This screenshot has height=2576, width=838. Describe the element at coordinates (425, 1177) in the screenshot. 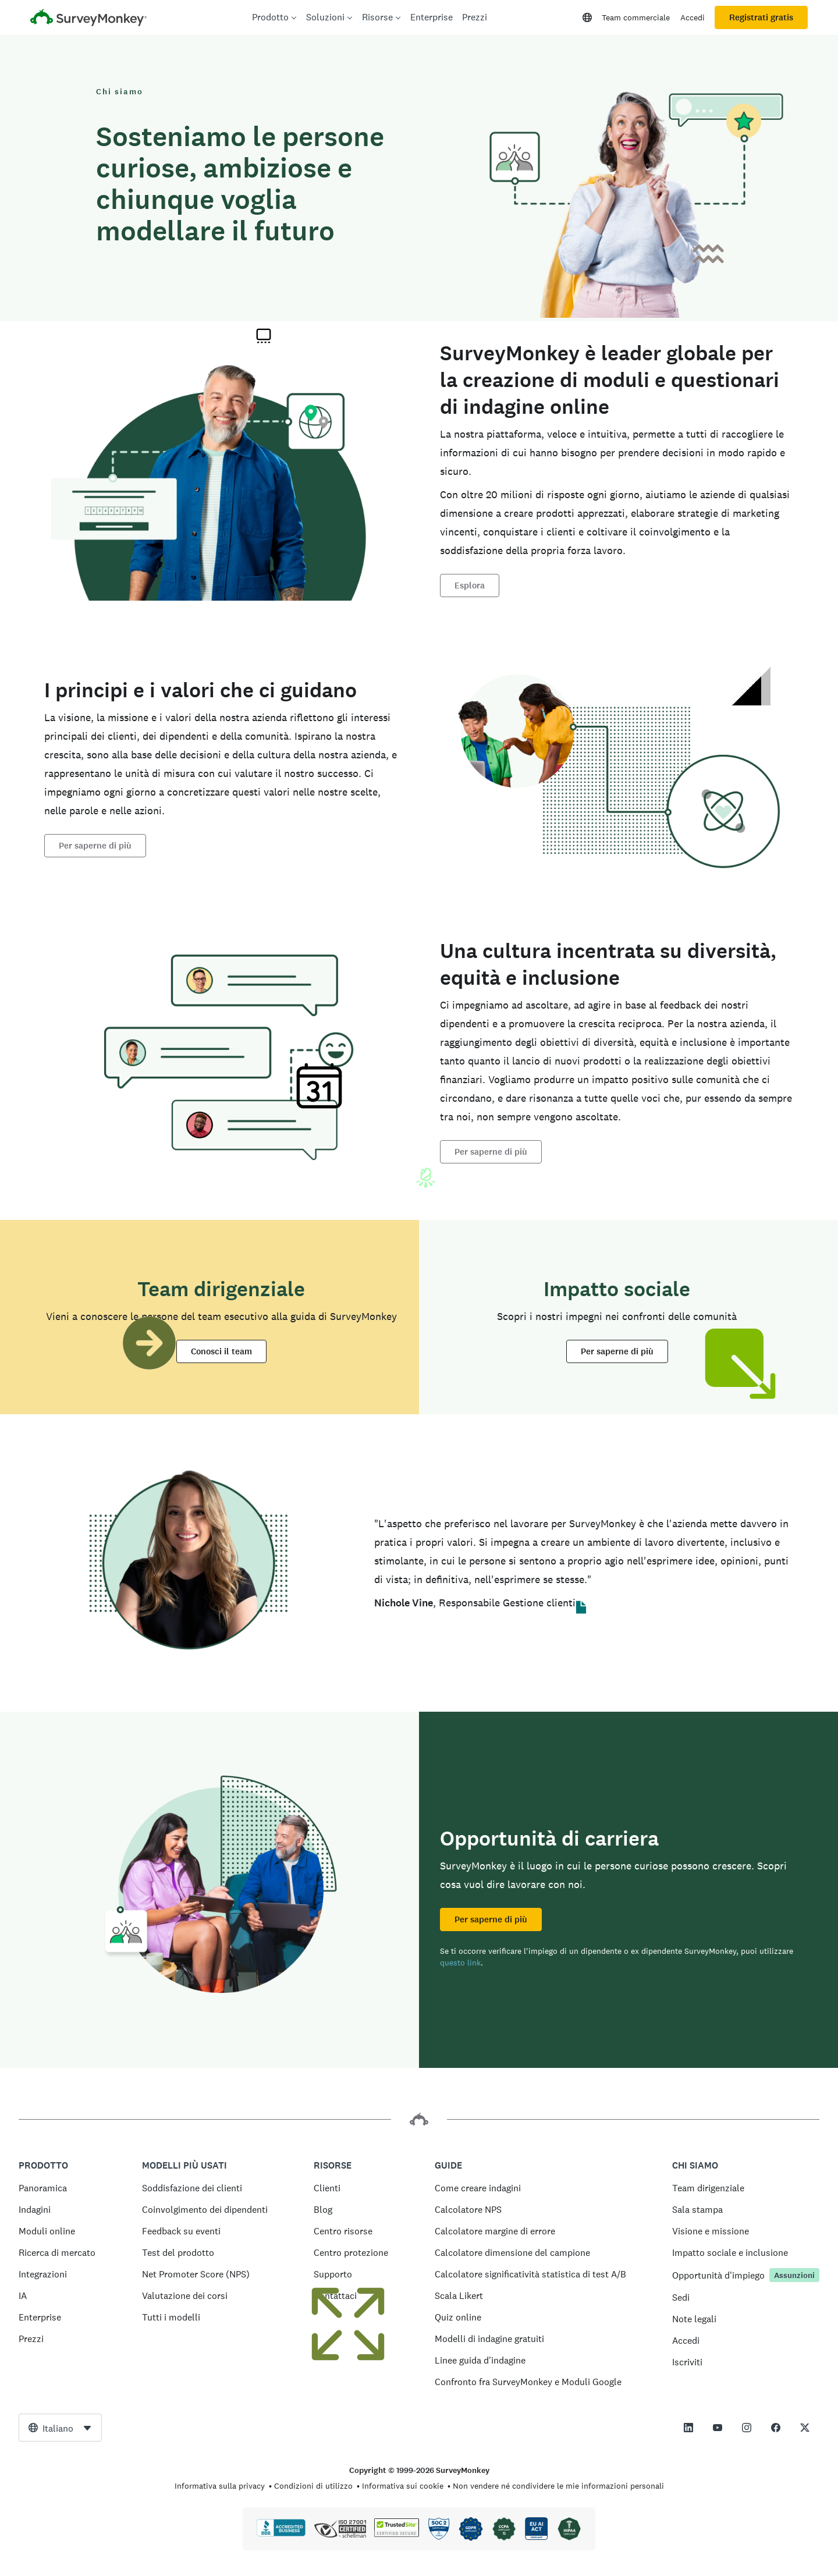

I see `access campfire or outdoor activity features` at that location.